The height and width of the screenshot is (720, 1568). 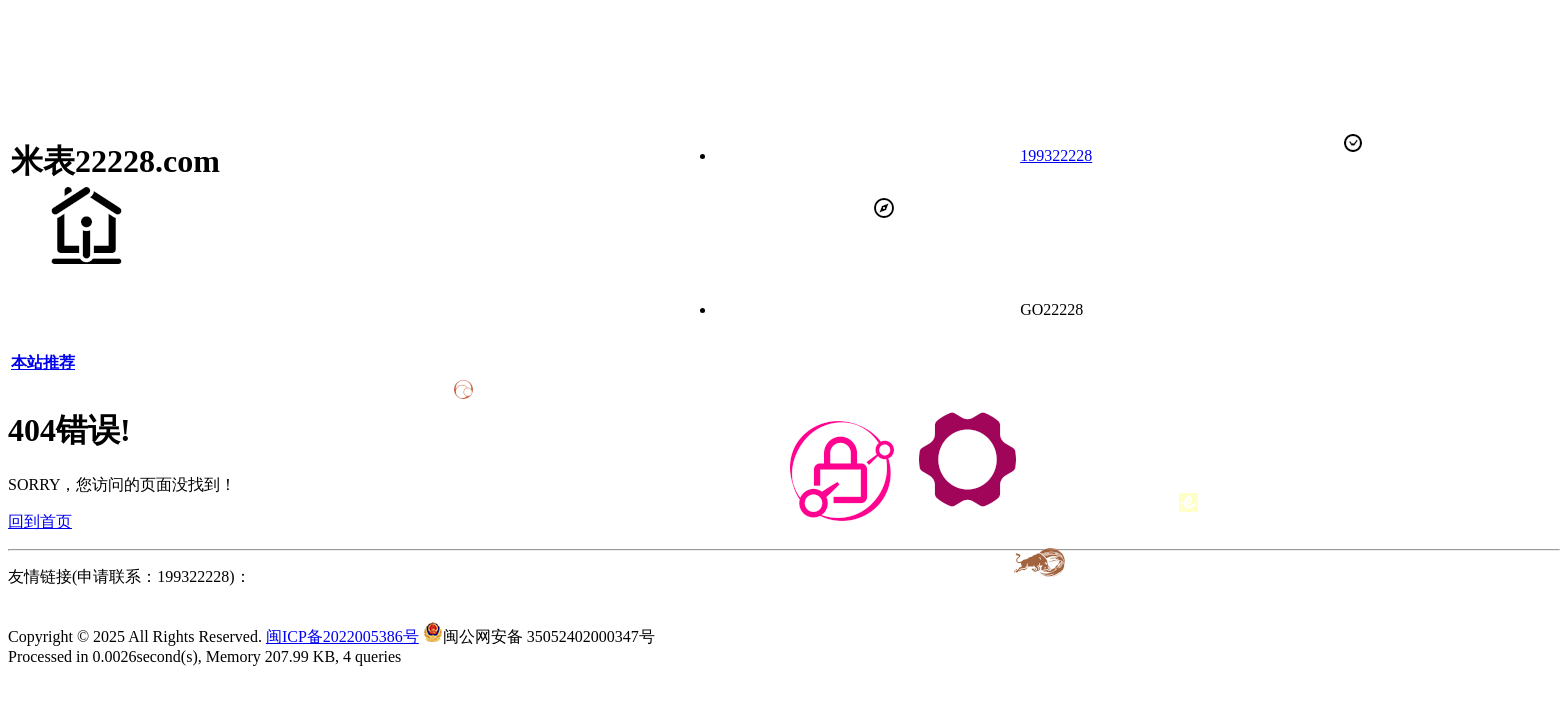 What do you see at coordinates (1353, 143) in the screenshot?
I see `open wakatime dashboard` at bounding box center [1353, 143].